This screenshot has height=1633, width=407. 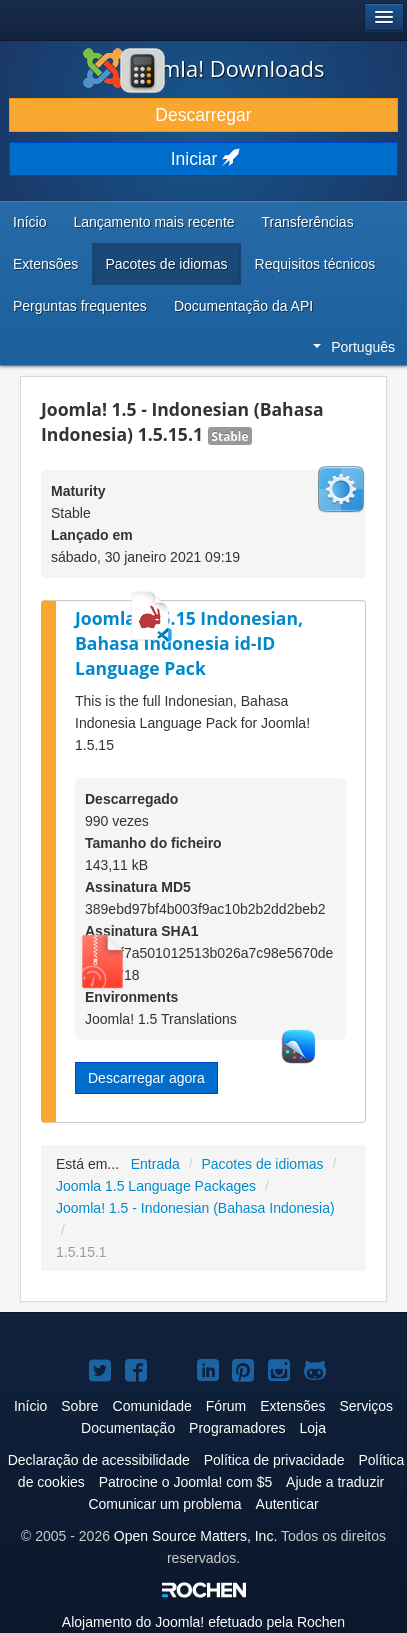 What do you see at coordinates (102, 962) in the screenshot?
I see `an rpm package file for linux software installation` at bounding box center [102, 962].